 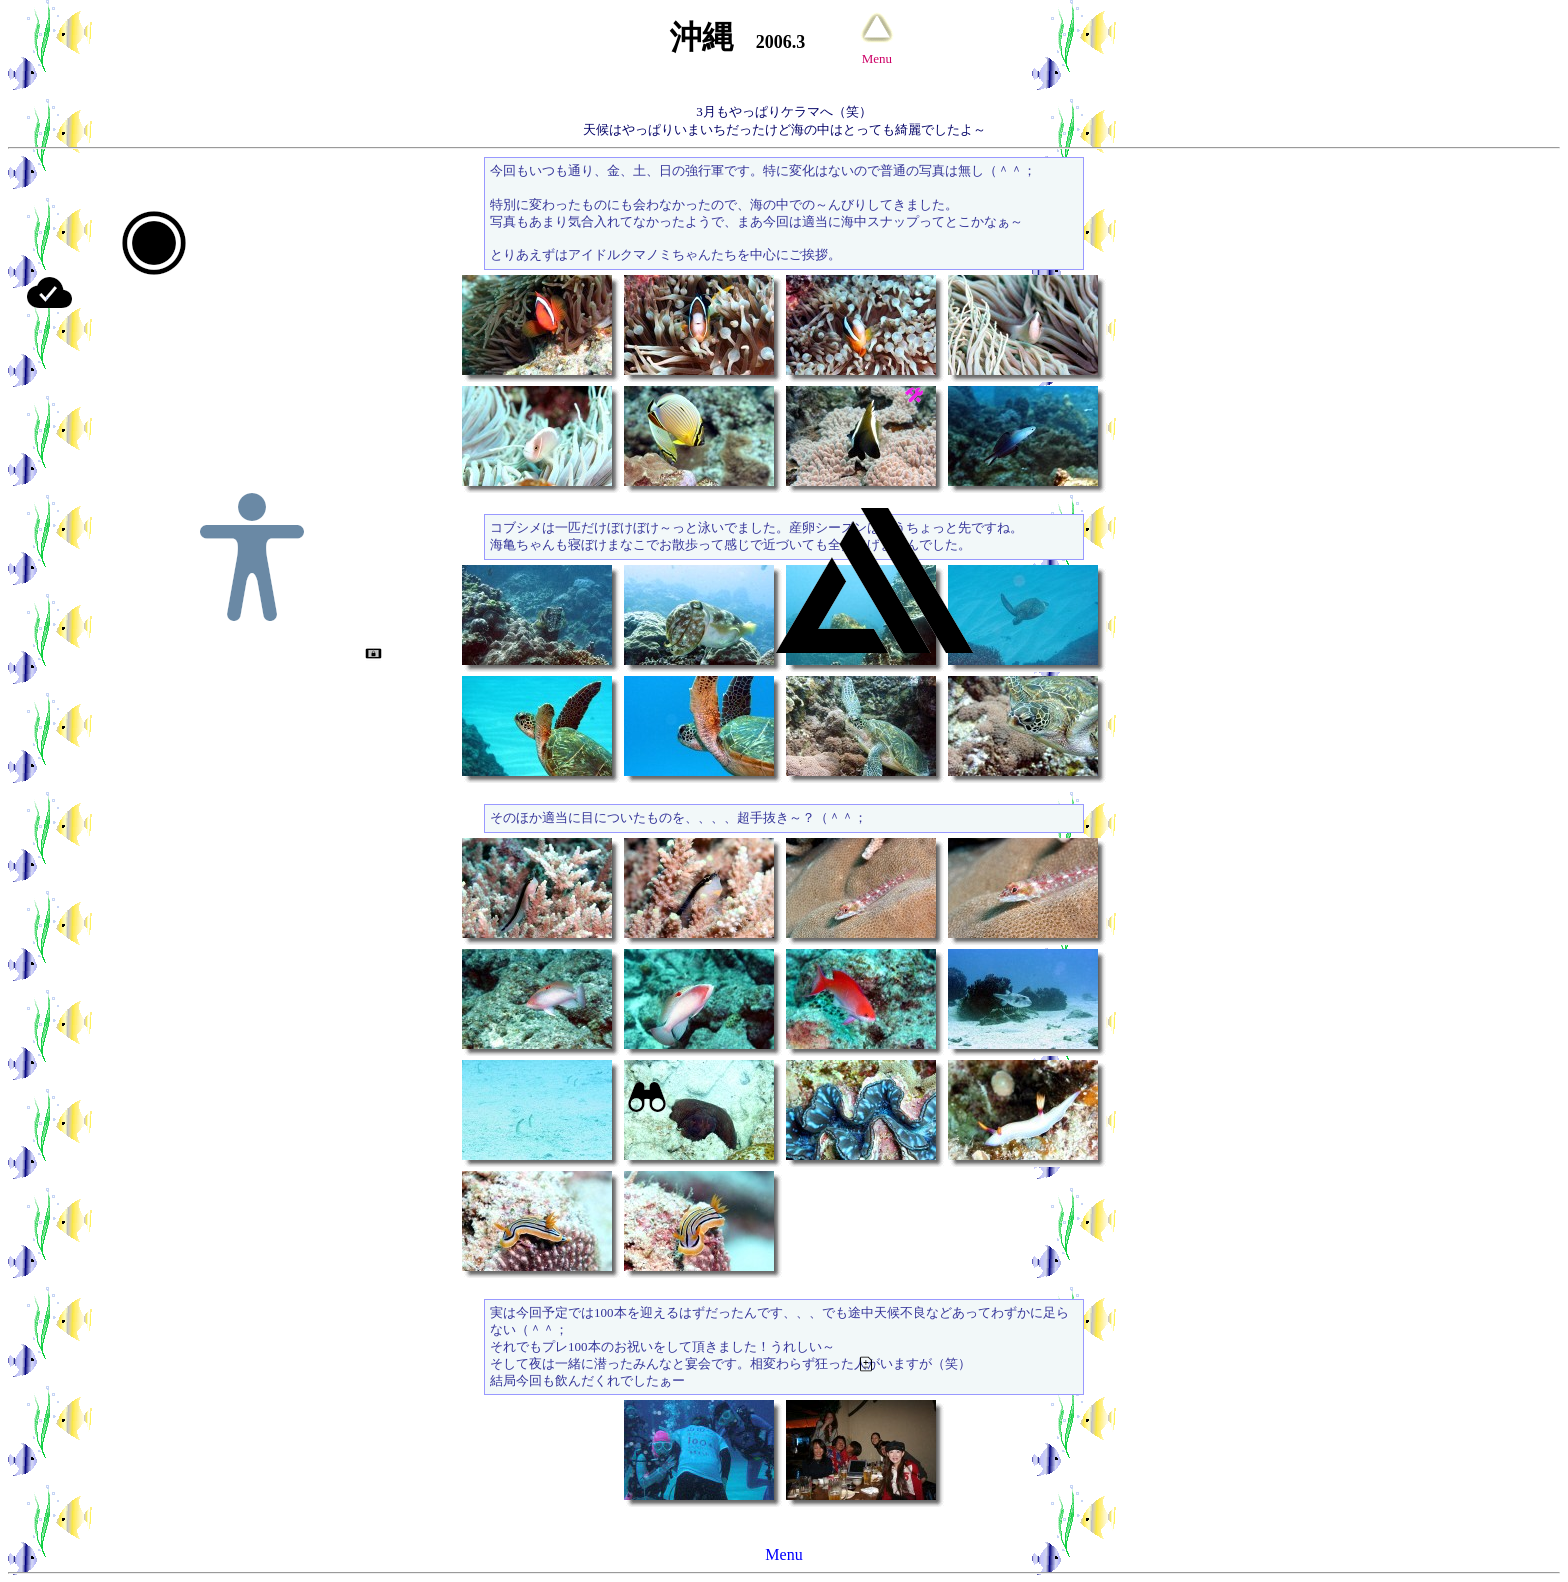 What do you see at coordinates (874, 580) in the screenshot?
I see `AWS Amplify logo` at bounding box center [874, 580].